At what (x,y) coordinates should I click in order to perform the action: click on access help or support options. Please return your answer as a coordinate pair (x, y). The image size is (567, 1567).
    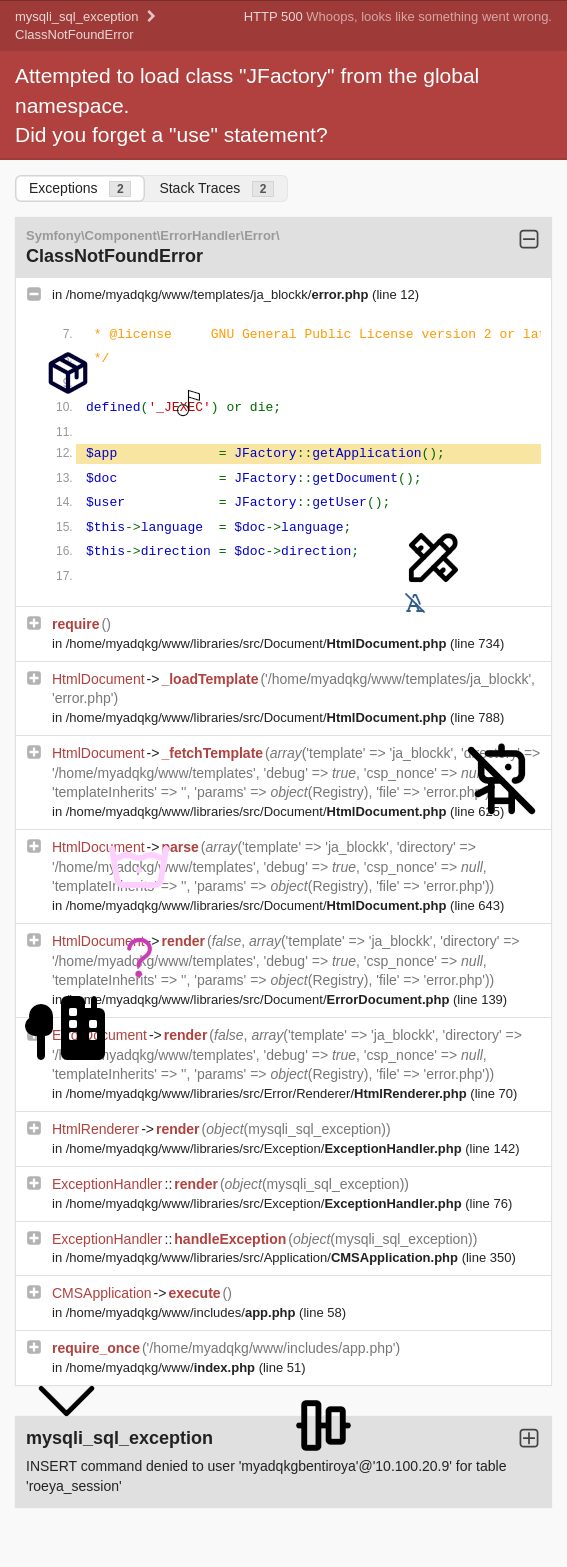
    Looking at the image, I should click on (139, 958).